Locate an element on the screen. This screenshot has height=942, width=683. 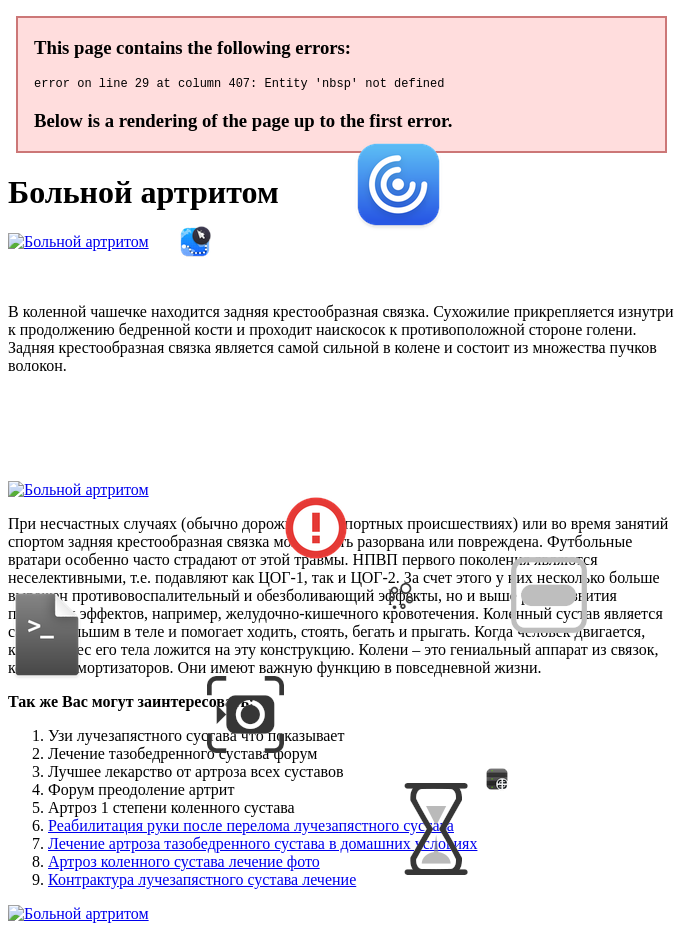
indicates a partially selected or indeterminate checkbox state is located at coordinates (549, 595).